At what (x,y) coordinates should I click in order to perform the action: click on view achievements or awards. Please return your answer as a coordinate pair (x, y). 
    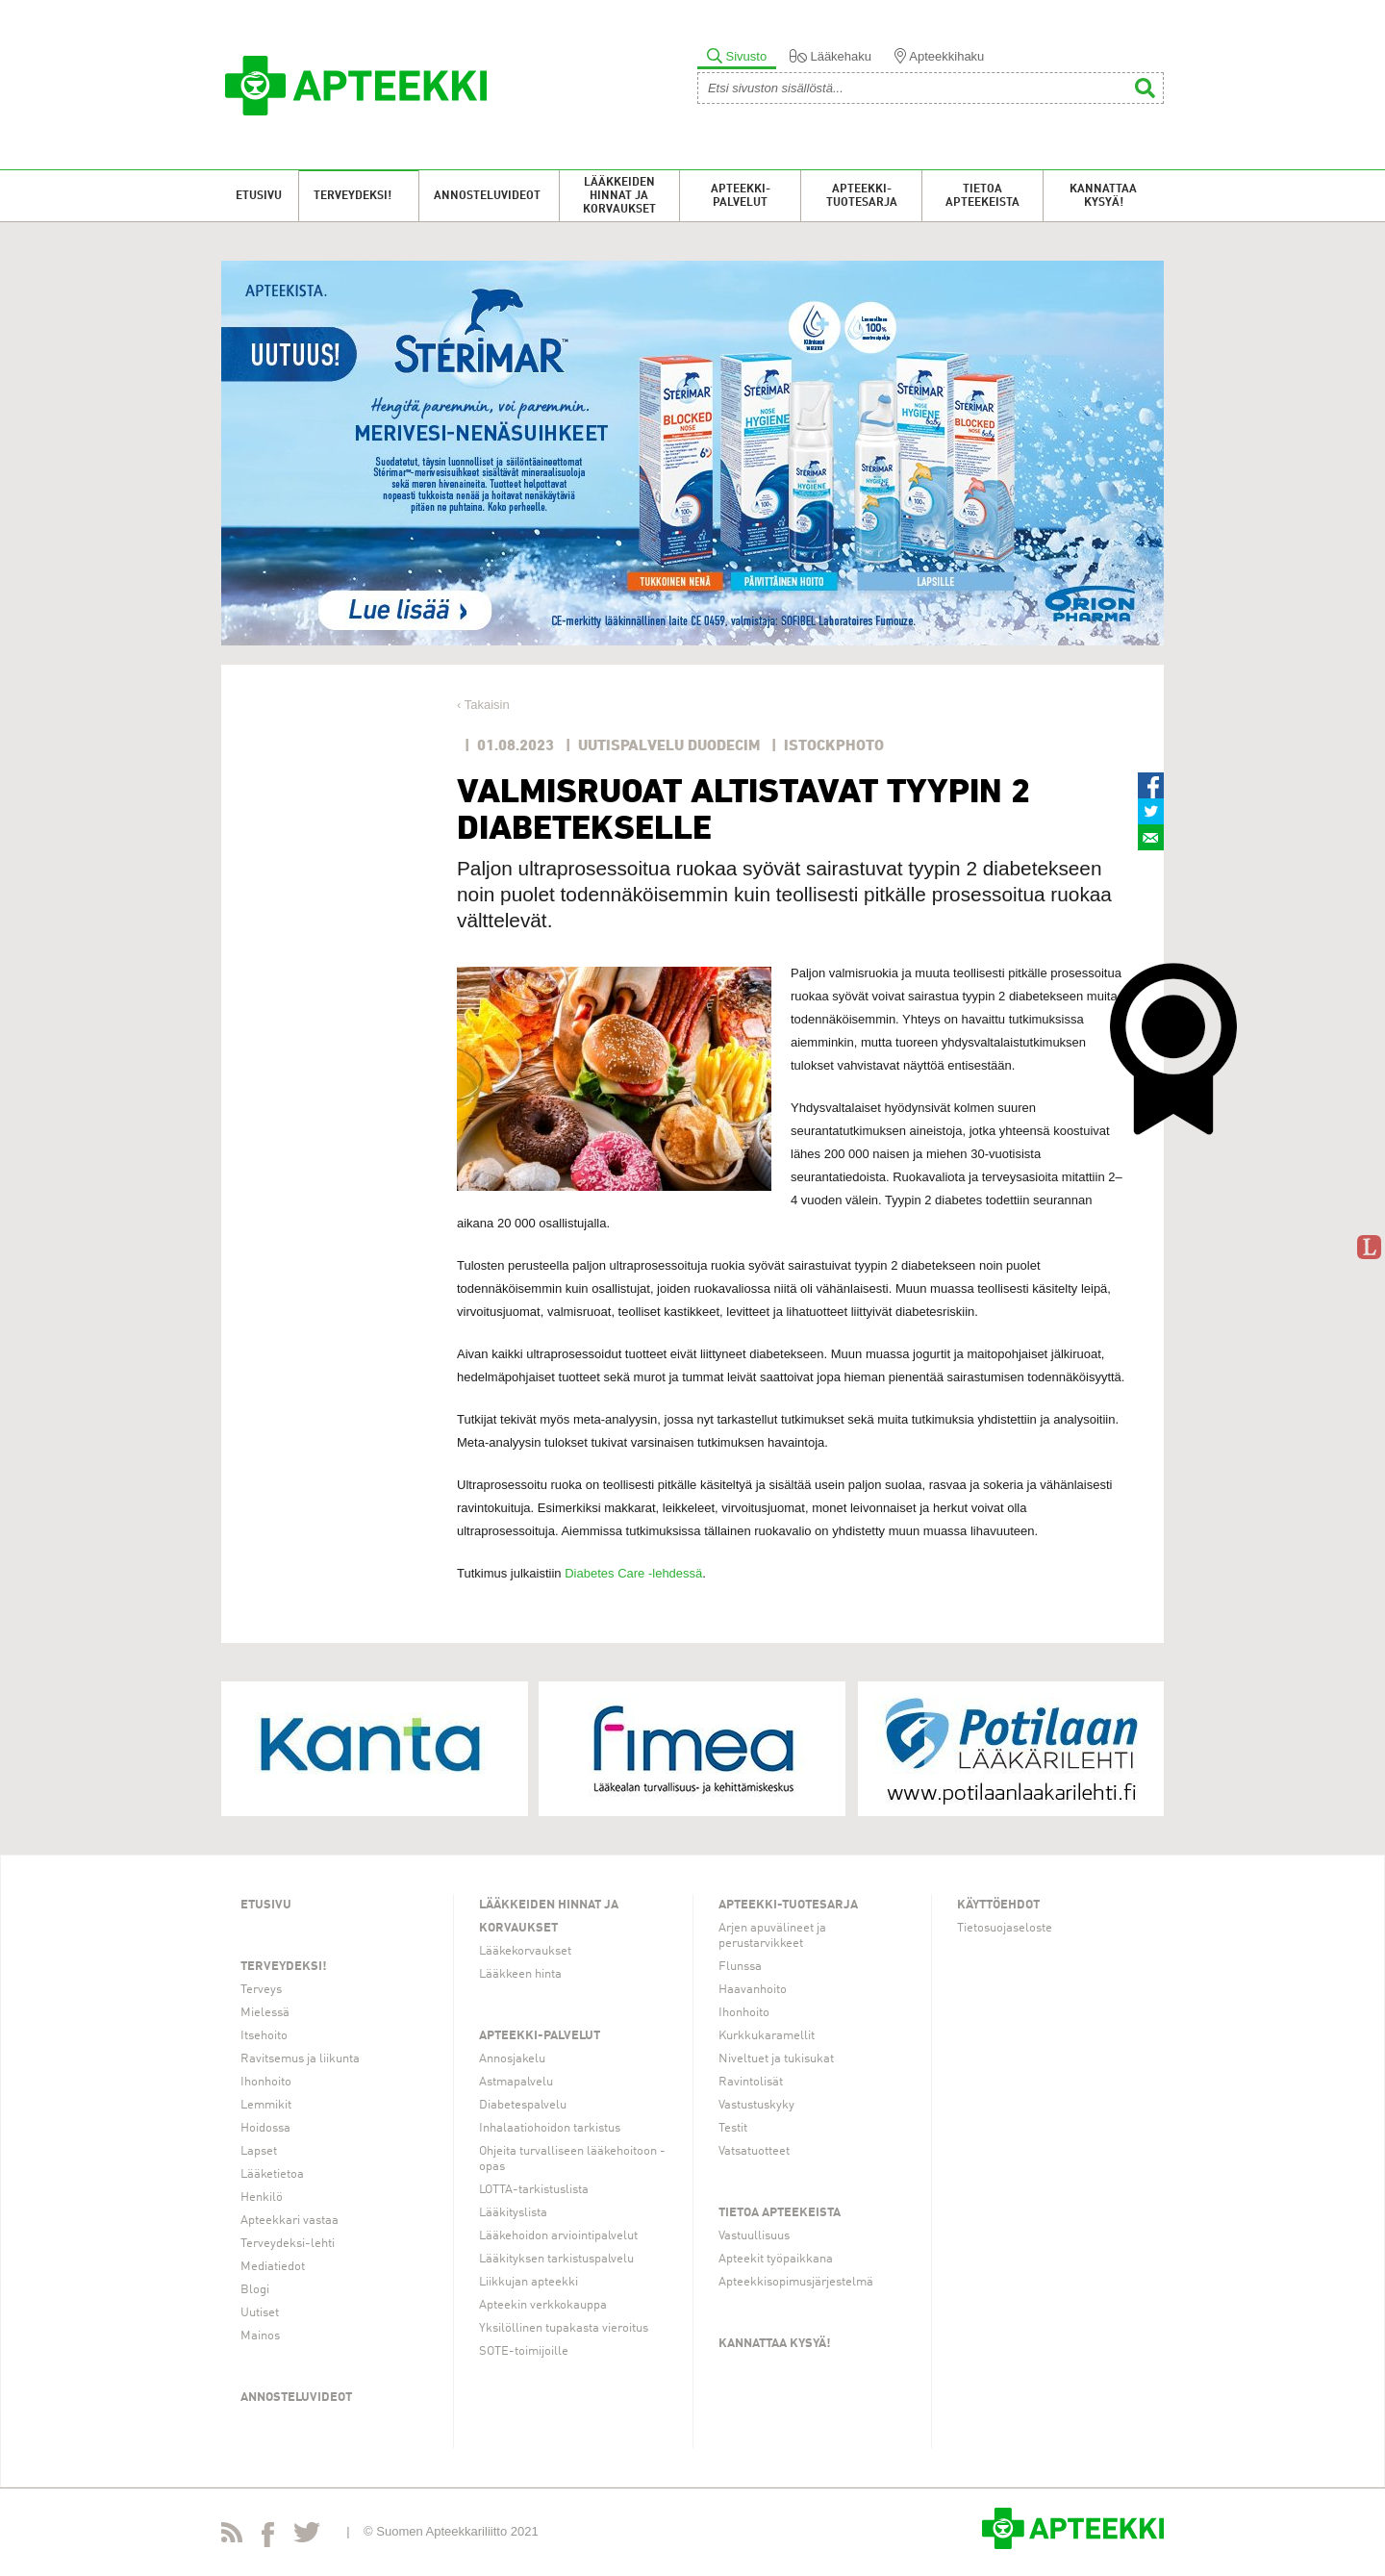
    Looking at the image, I should click on (1173, 1050).